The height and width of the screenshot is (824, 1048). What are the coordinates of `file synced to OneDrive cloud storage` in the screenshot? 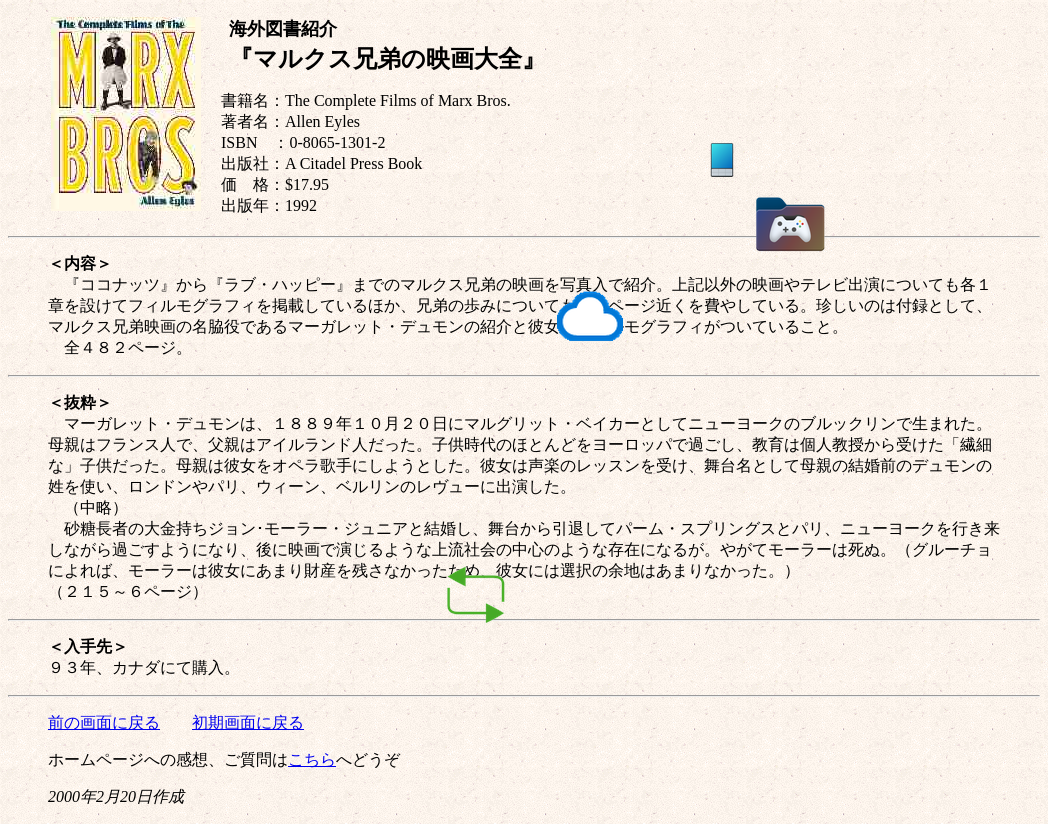 It's located at (590, 319).